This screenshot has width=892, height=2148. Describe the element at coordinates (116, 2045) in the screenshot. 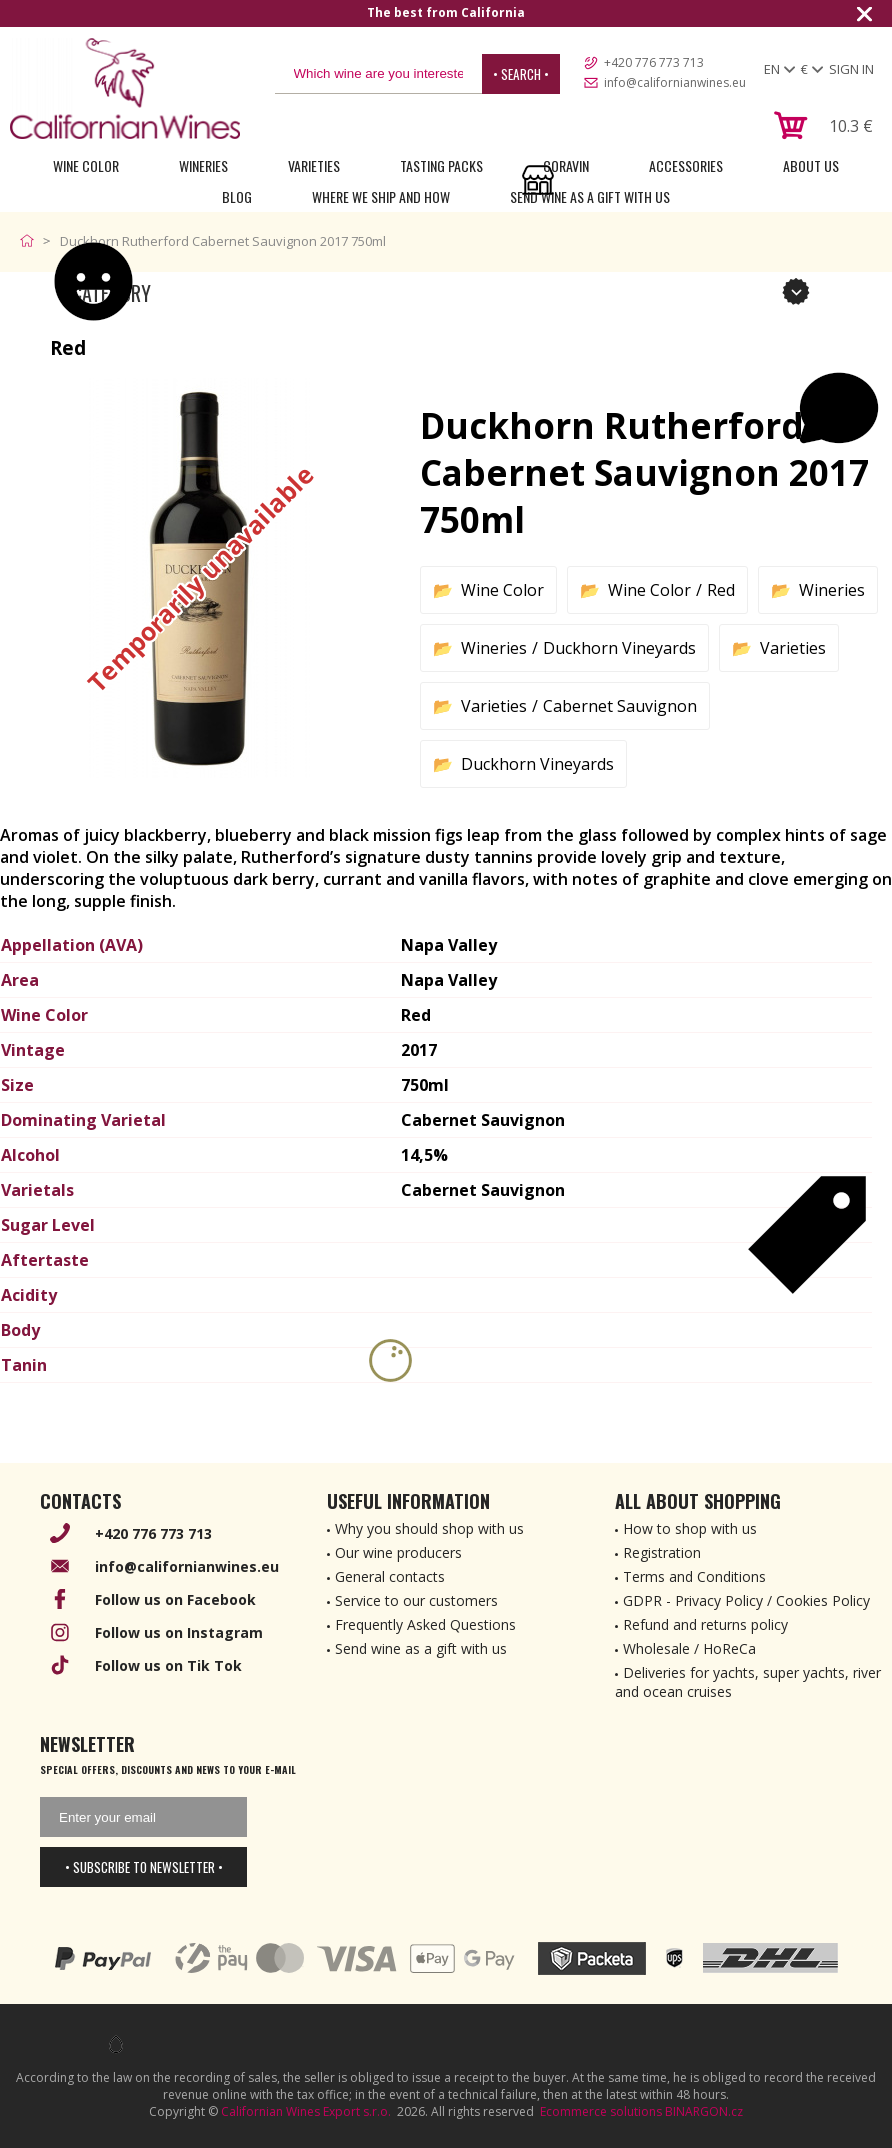

I see `indicates water or liquid-related settings` at that location.